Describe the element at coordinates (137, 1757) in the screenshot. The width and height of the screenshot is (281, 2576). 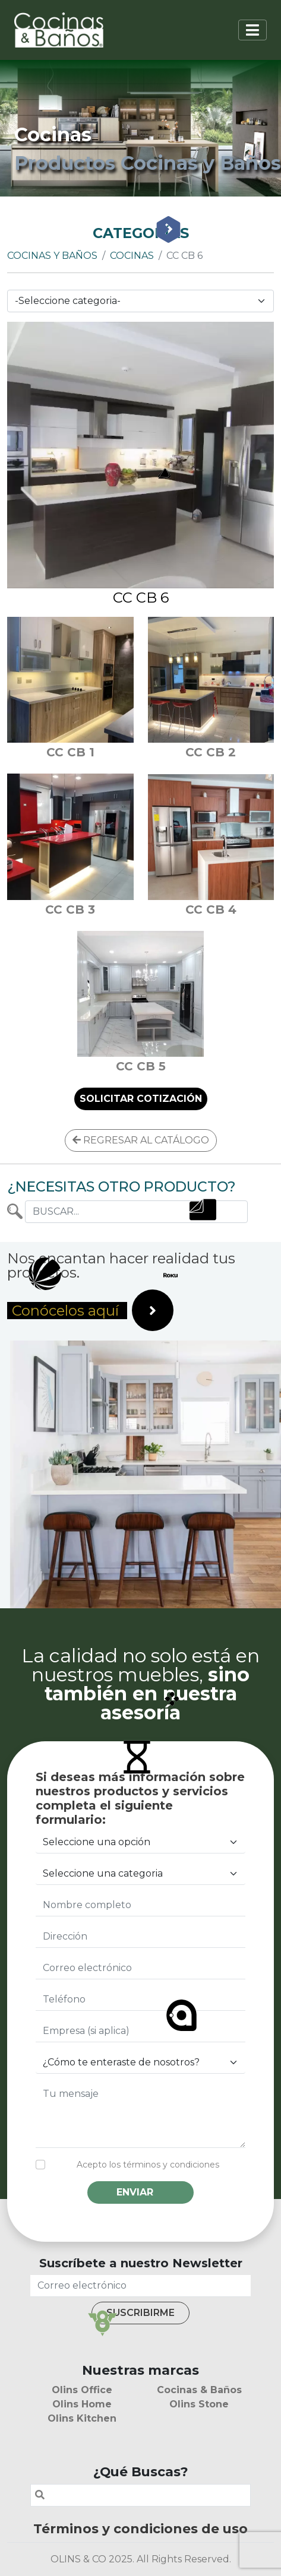
I see `indicates a loading or processing state` at that location.